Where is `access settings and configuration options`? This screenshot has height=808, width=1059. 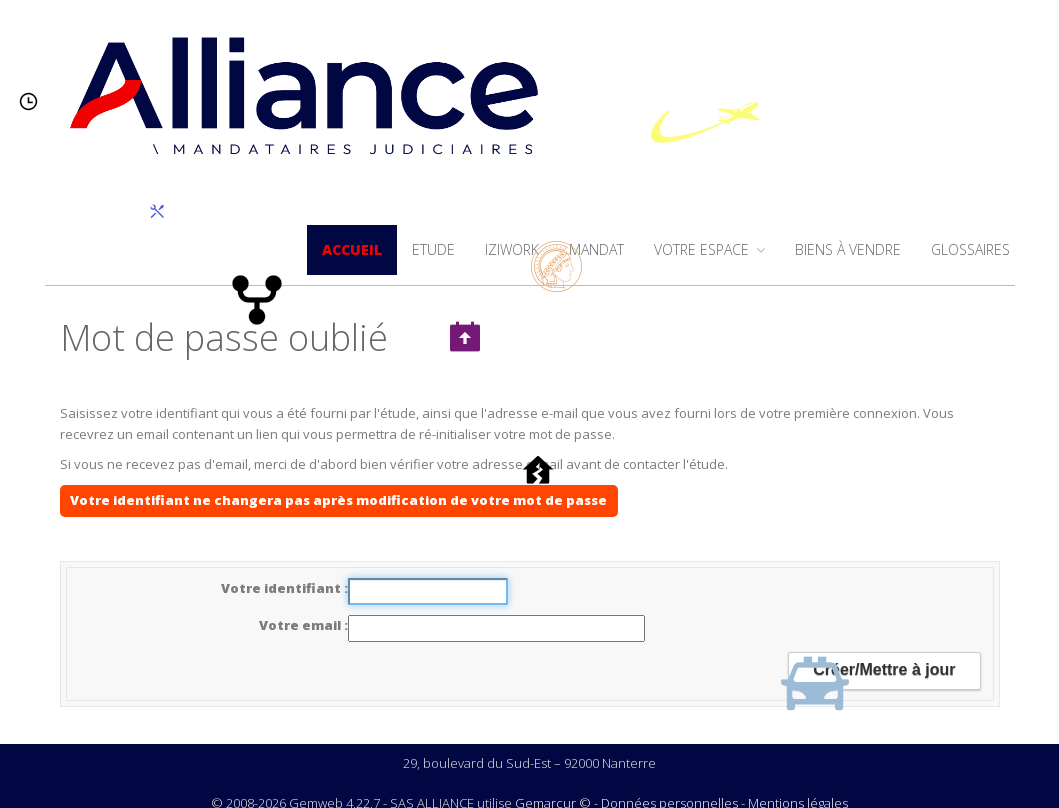 access settings and configuration options is located at coordinates (157, 211).